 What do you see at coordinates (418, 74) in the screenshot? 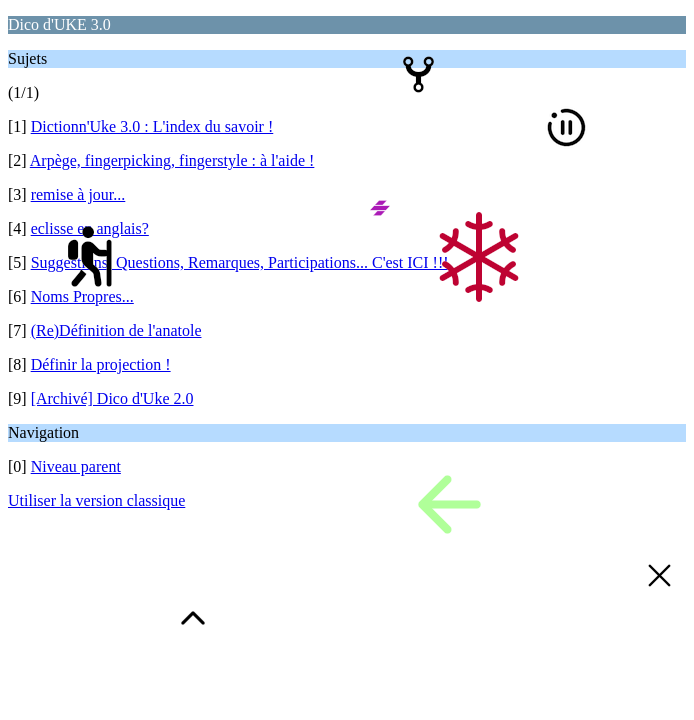
I see `view git branch network or commit history` at bounding box center [418, 74].